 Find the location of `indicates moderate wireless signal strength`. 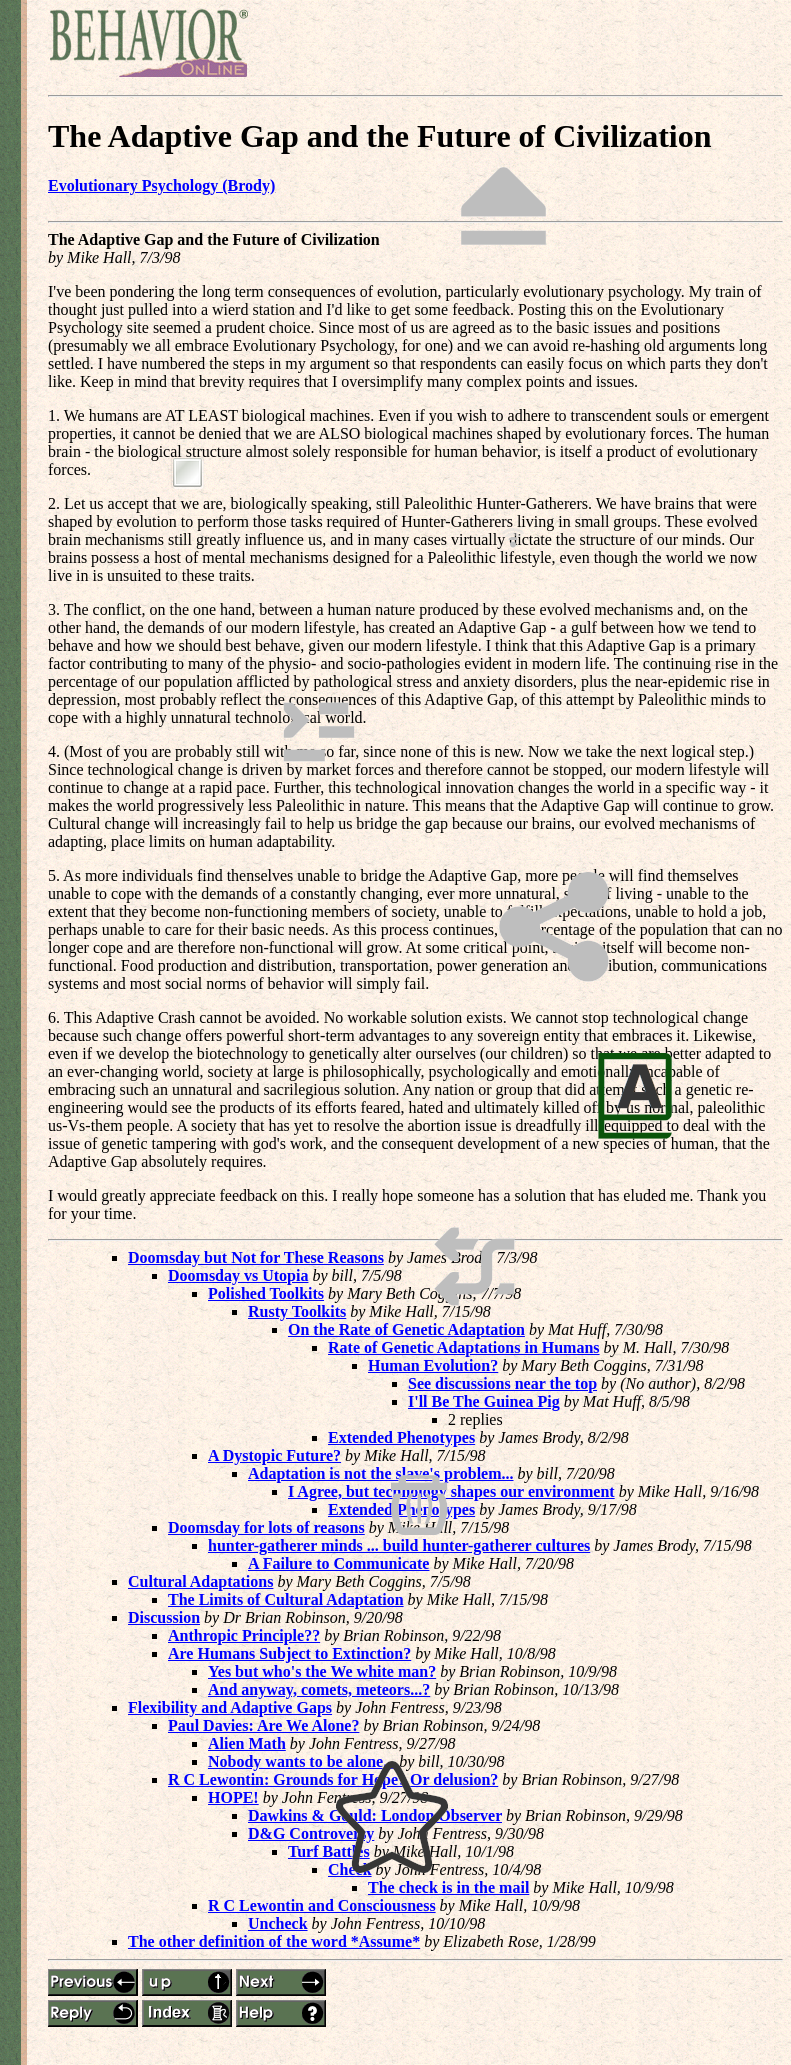

indicates moderate wireless signal strength is located at coordinates (513, 537).